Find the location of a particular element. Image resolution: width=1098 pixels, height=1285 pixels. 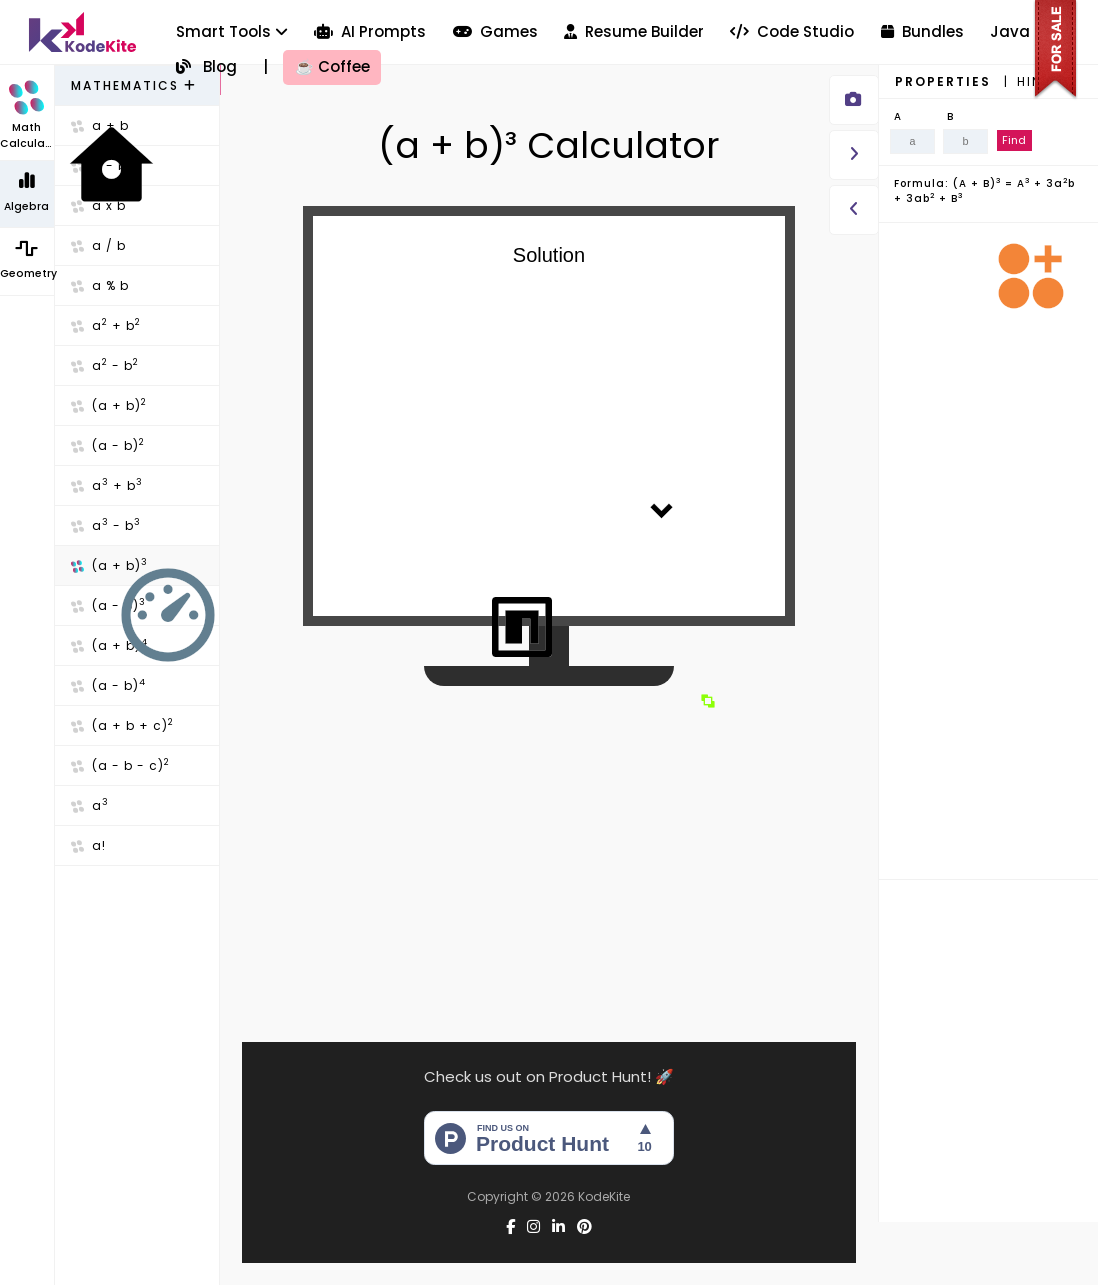

access the dashboard is located at coordinates (168, 615).